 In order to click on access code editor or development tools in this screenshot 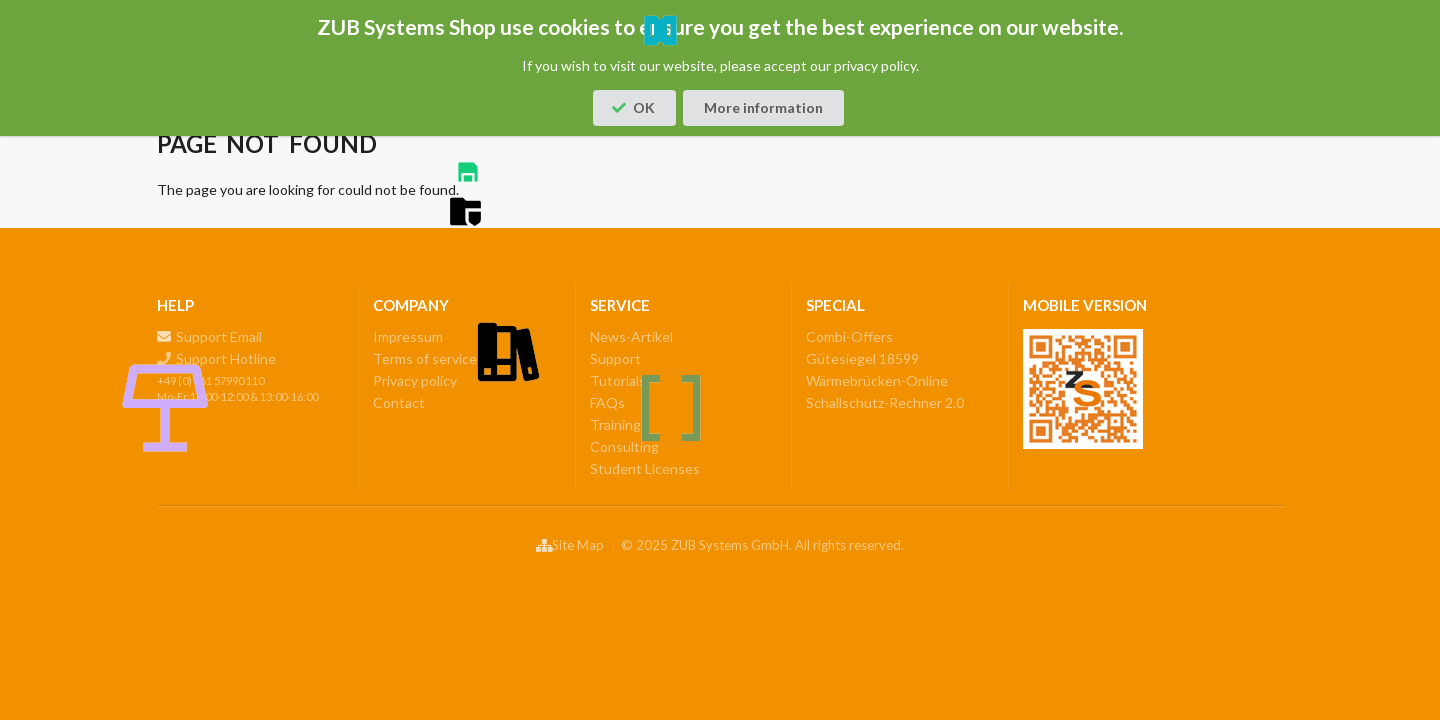, I will do `click(671, 408)`.